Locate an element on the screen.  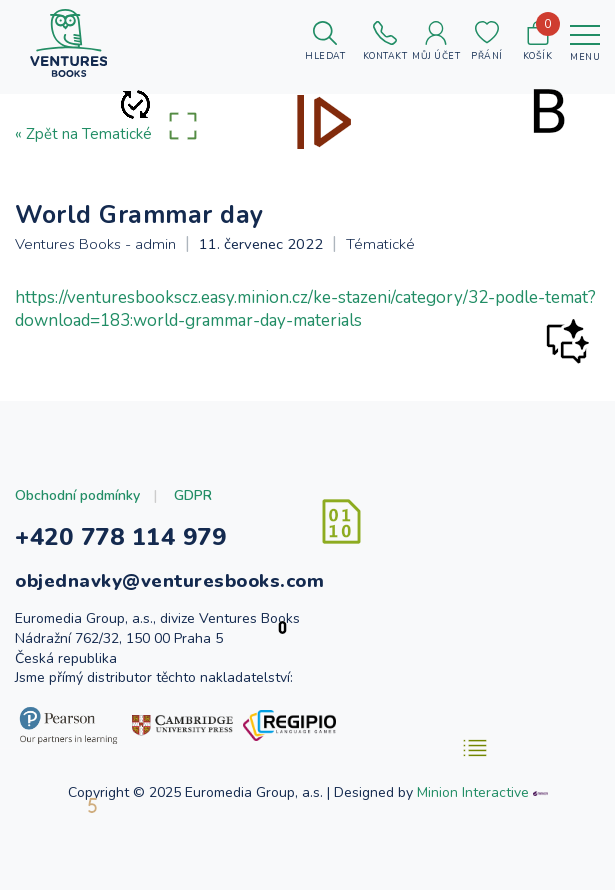
apply bold formatting to selected text is located at coordinates (547, 111).